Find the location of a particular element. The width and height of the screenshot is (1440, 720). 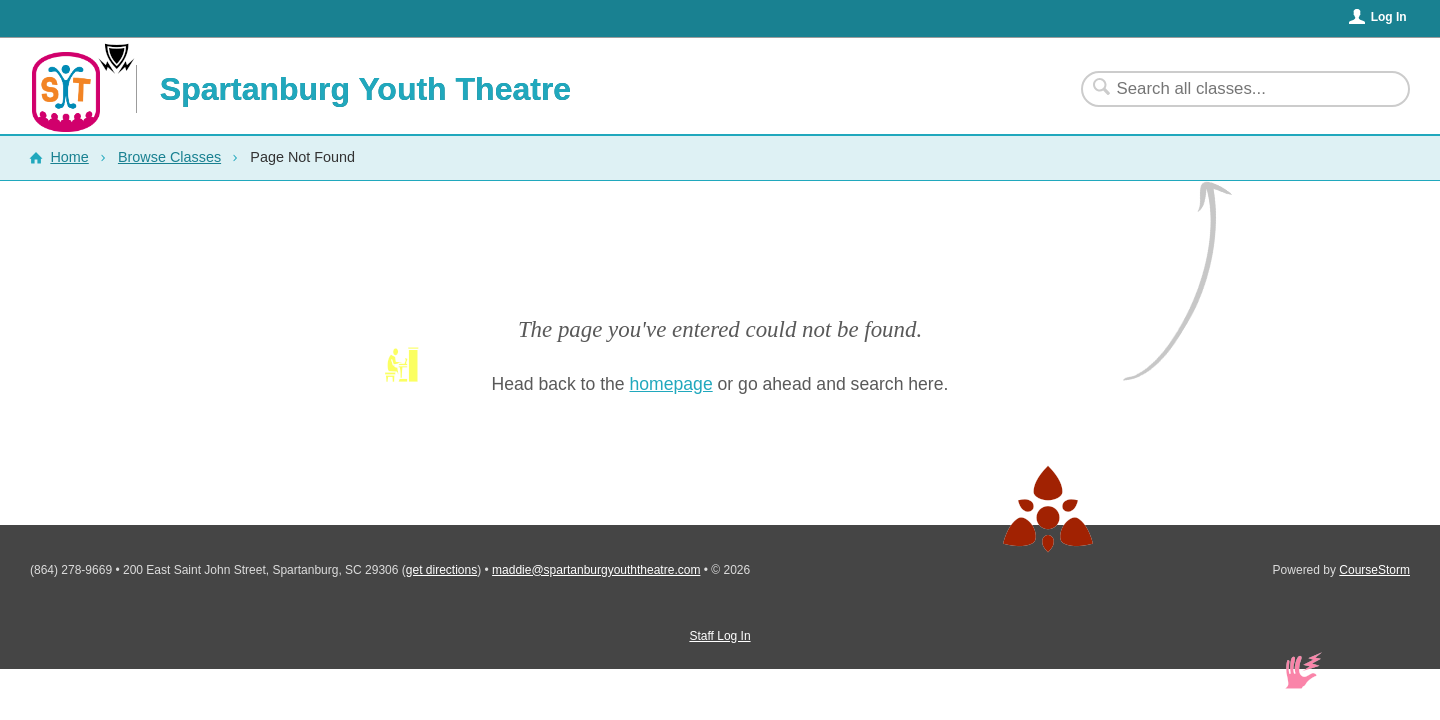

activate power shield or energy protection is located at coordinates (116, 57).